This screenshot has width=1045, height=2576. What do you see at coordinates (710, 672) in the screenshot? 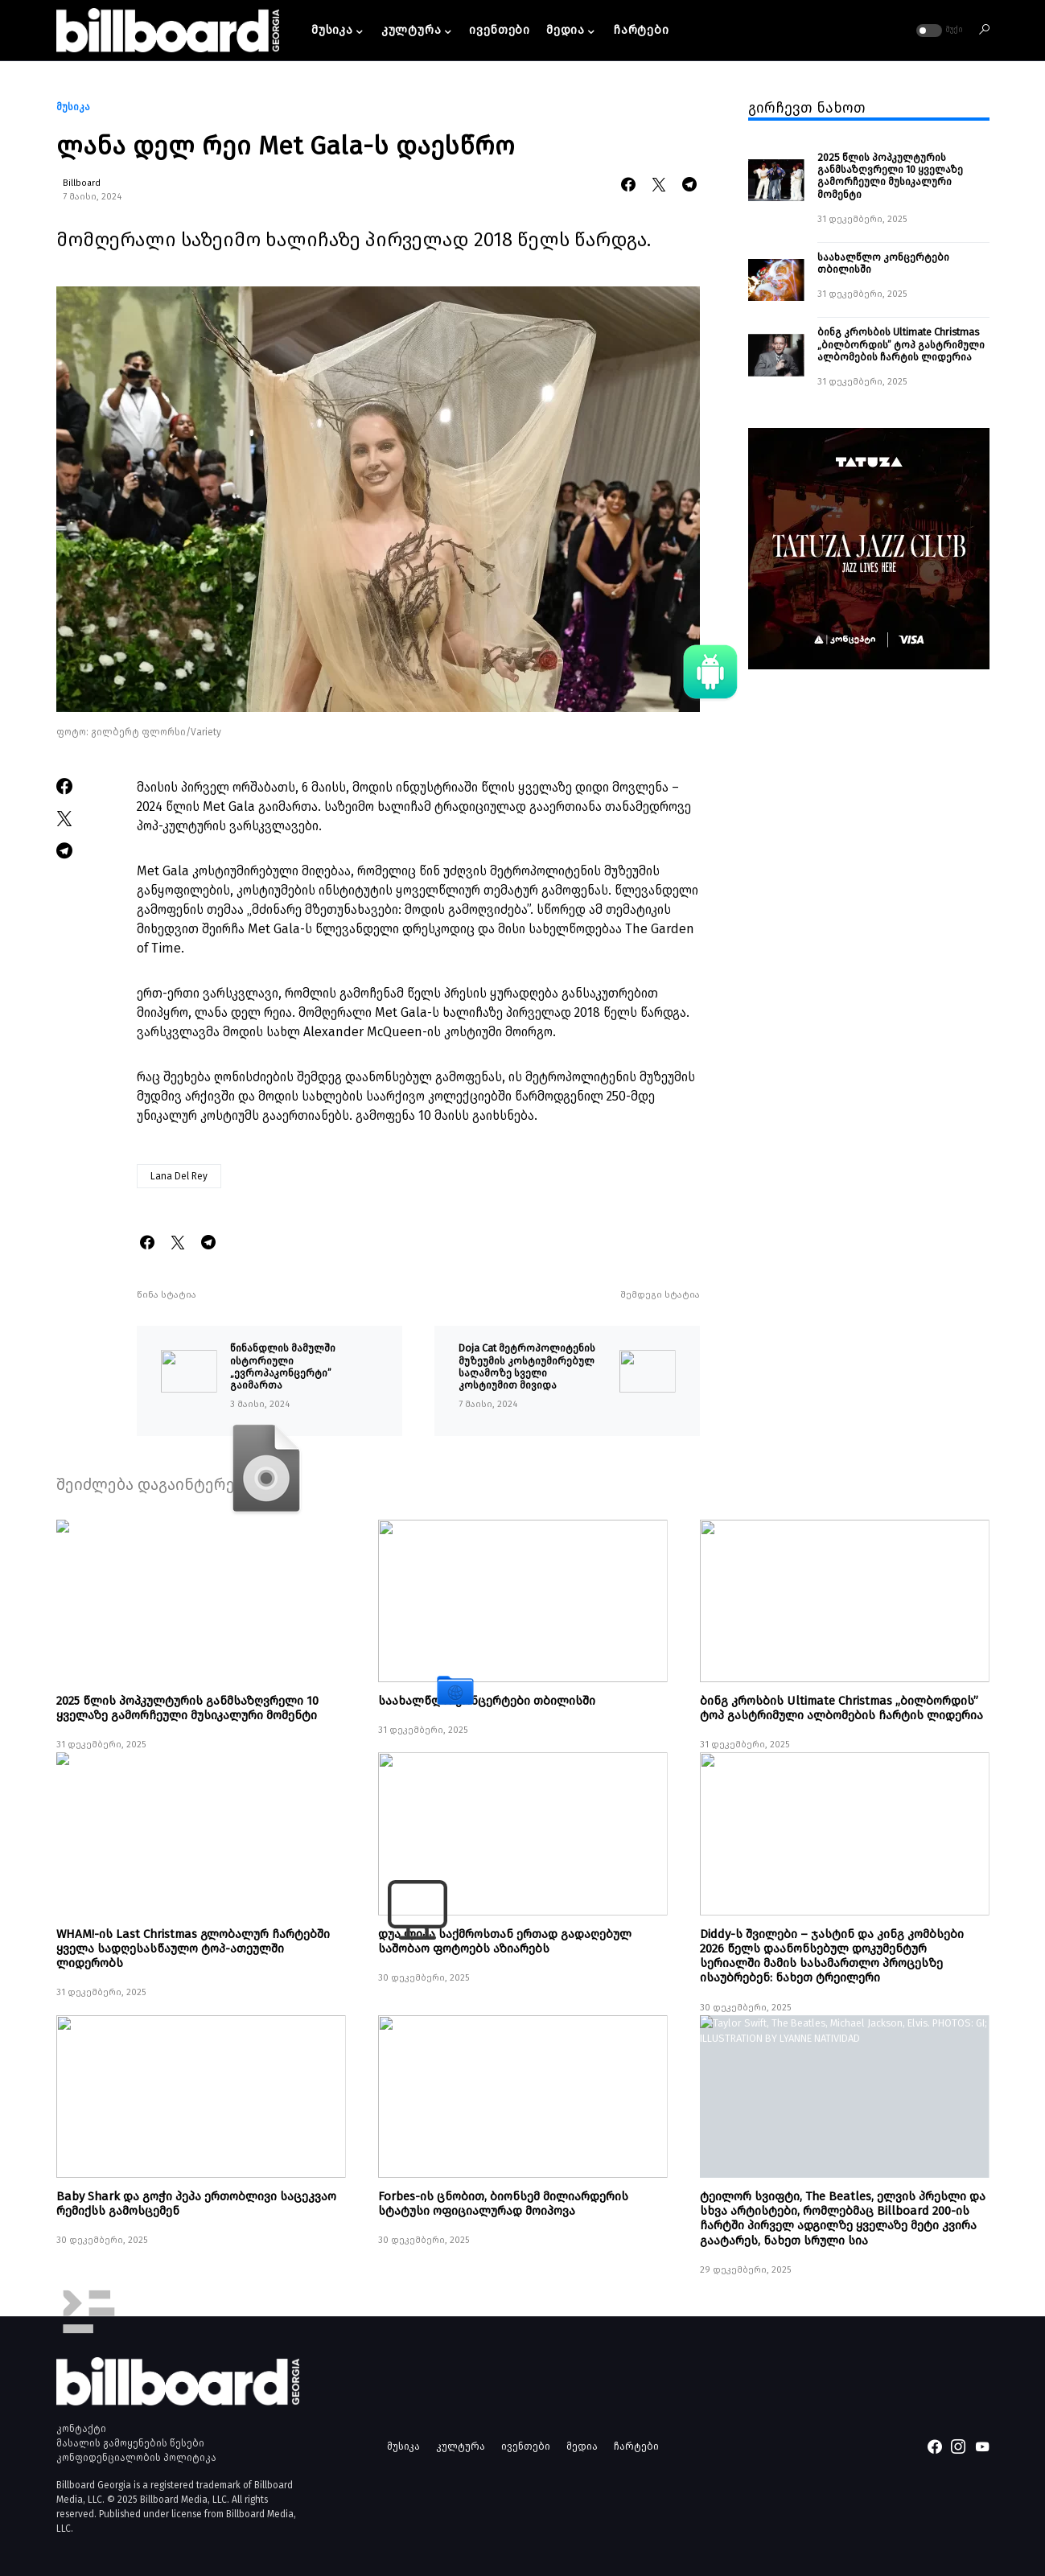
I see `launch anbox android emulator` at bounding box center [710, 672].